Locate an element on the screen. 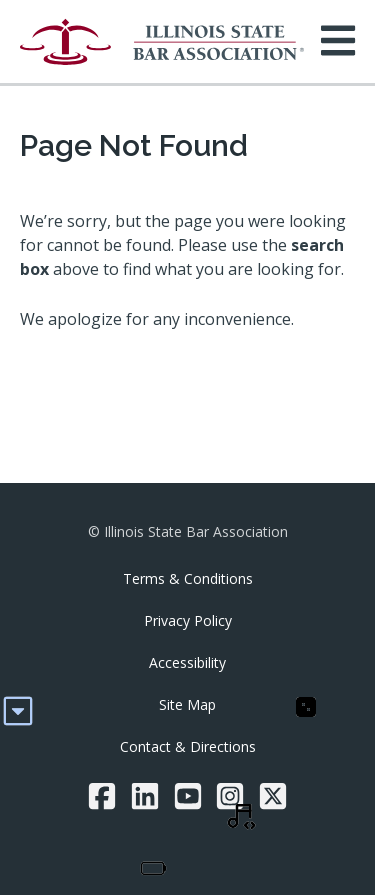 This screenshot has width=375, height=895. open a dropdown menu to select an option is located at coordinates (18, 711).